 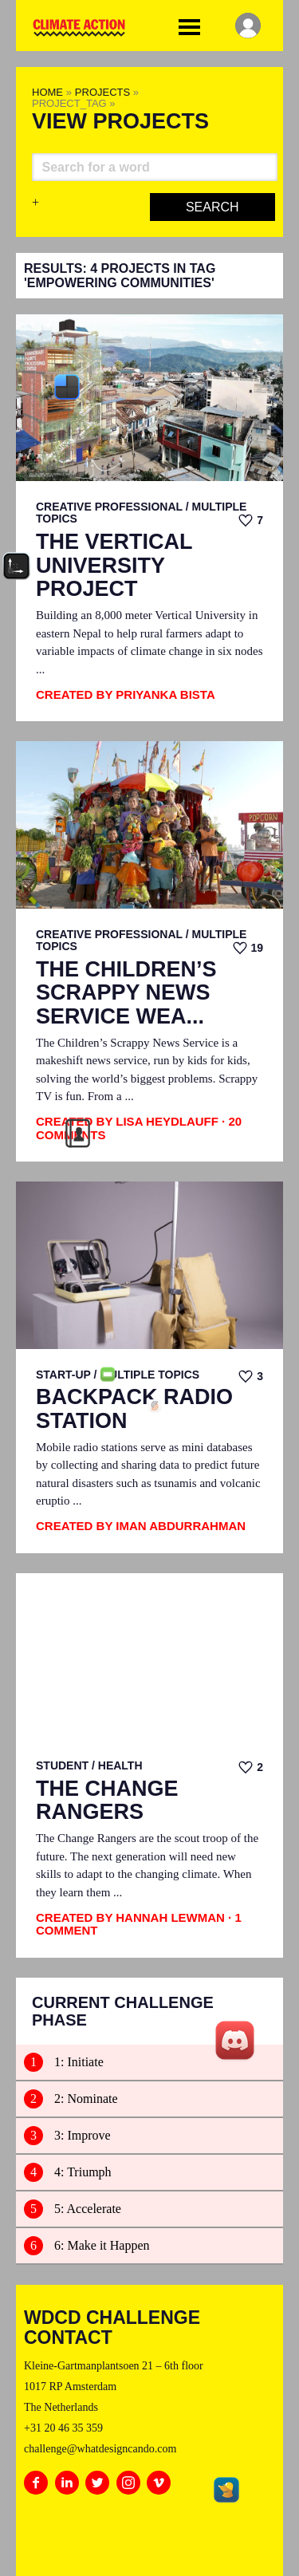 What do you see at coordinates (226, 2490) in the screenshot?
I see `open Mullvad VPN app` at bounding box center [226, 2490].